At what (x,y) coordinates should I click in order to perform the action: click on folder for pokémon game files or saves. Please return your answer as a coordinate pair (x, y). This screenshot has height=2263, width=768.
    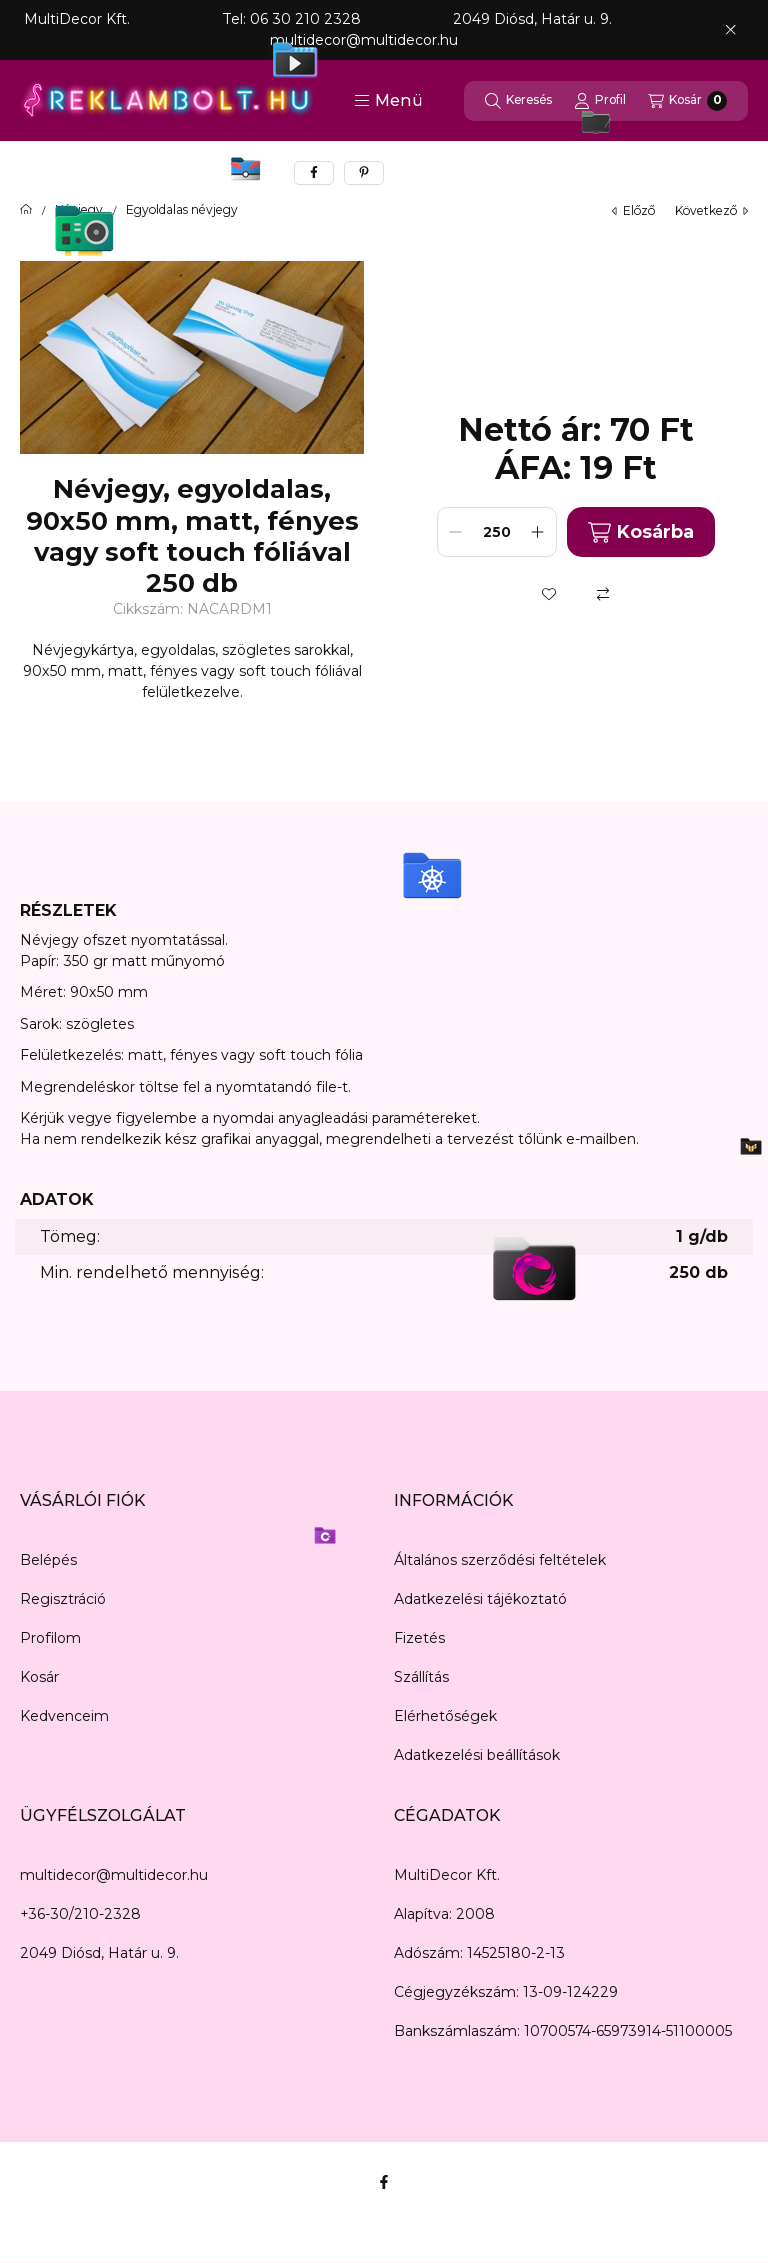
    Looking at the image, I should click on (245, 169).